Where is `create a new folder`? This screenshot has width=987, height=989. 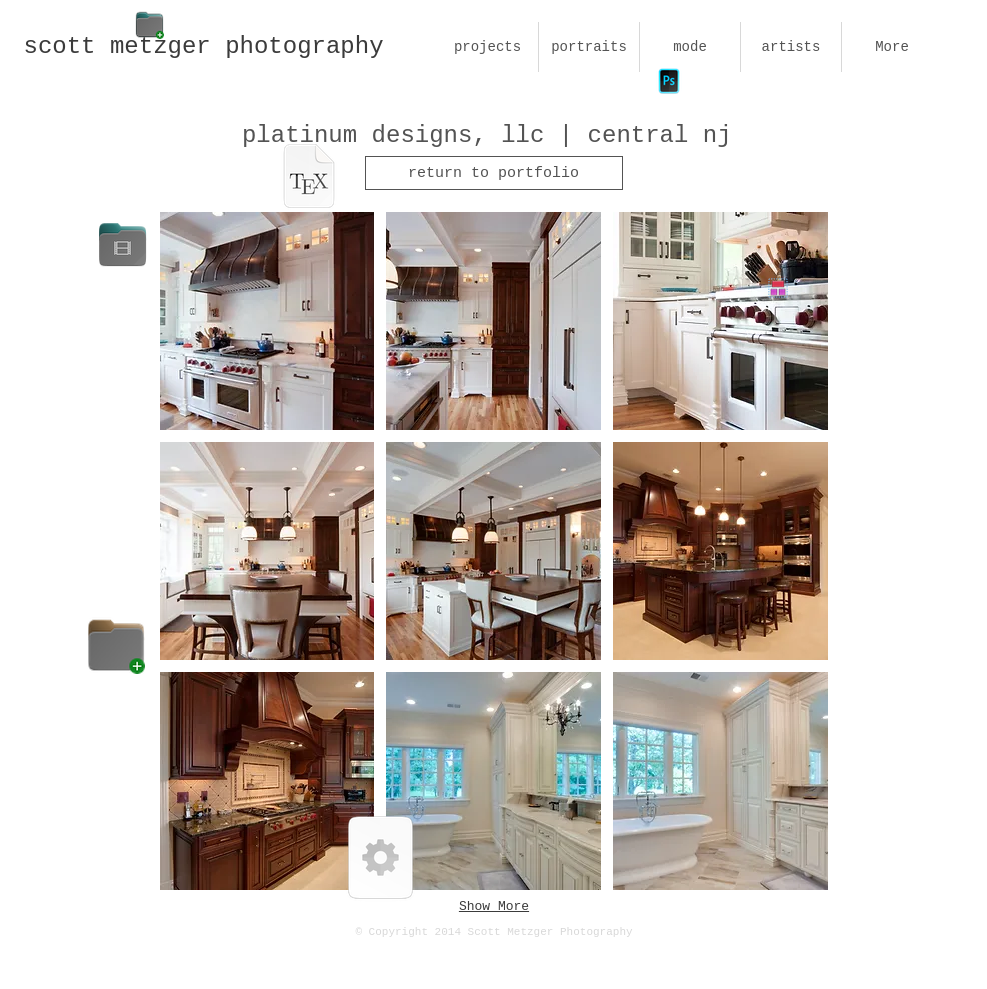
create a new folder is located at coordinates (116, 645).